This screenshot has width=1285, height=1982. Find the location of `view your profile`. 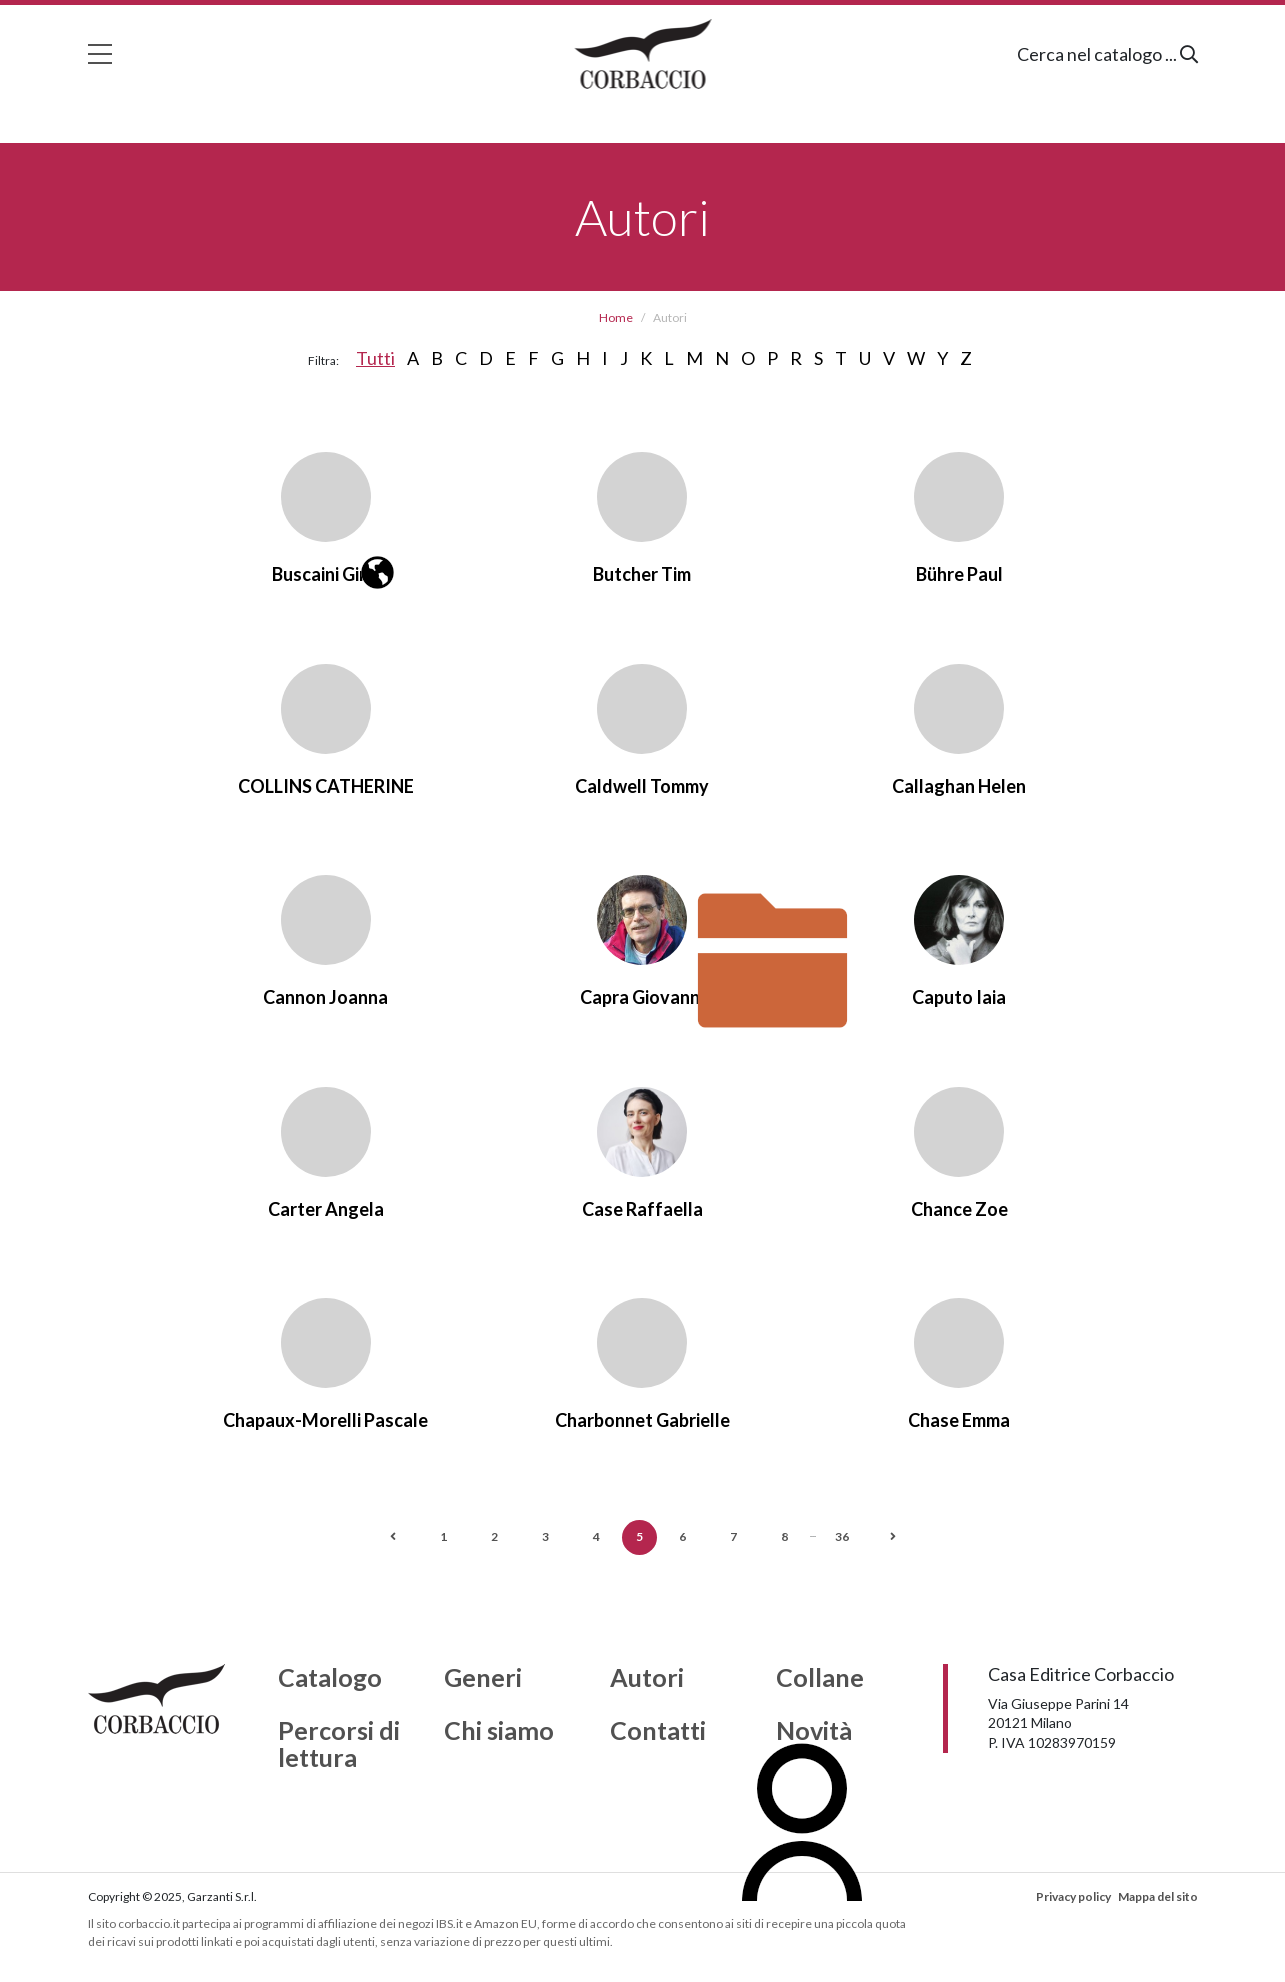

view your profile is located at coordinates (802, 1826).